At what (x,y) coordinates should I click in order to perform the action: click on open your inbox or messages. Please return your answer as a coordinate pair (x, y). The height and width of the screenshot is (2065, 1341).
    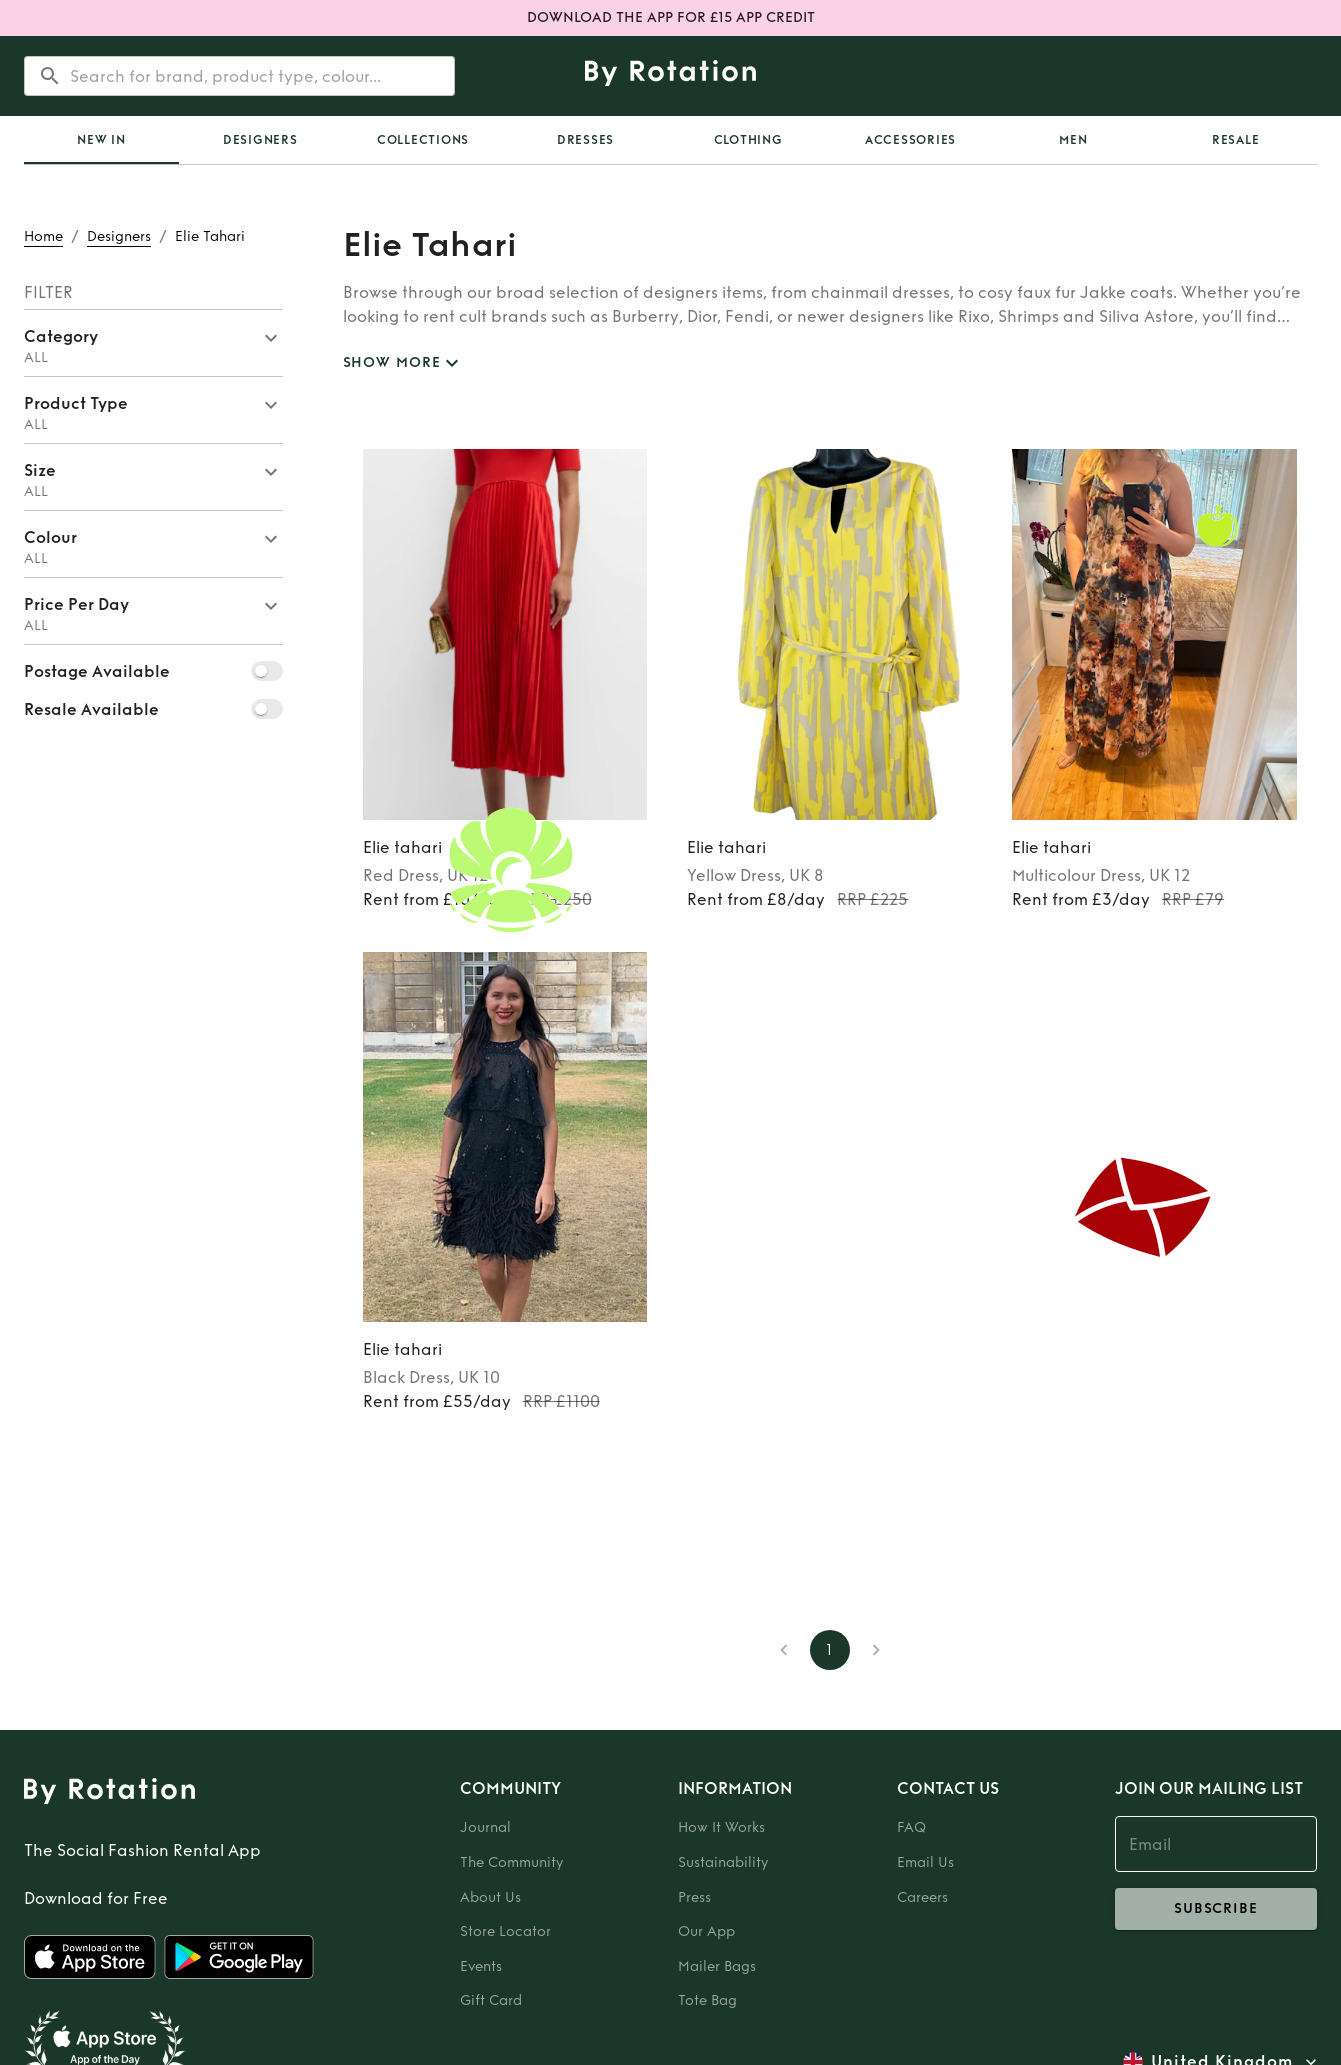
    Looking at the image, I should click on (1142, 1209).